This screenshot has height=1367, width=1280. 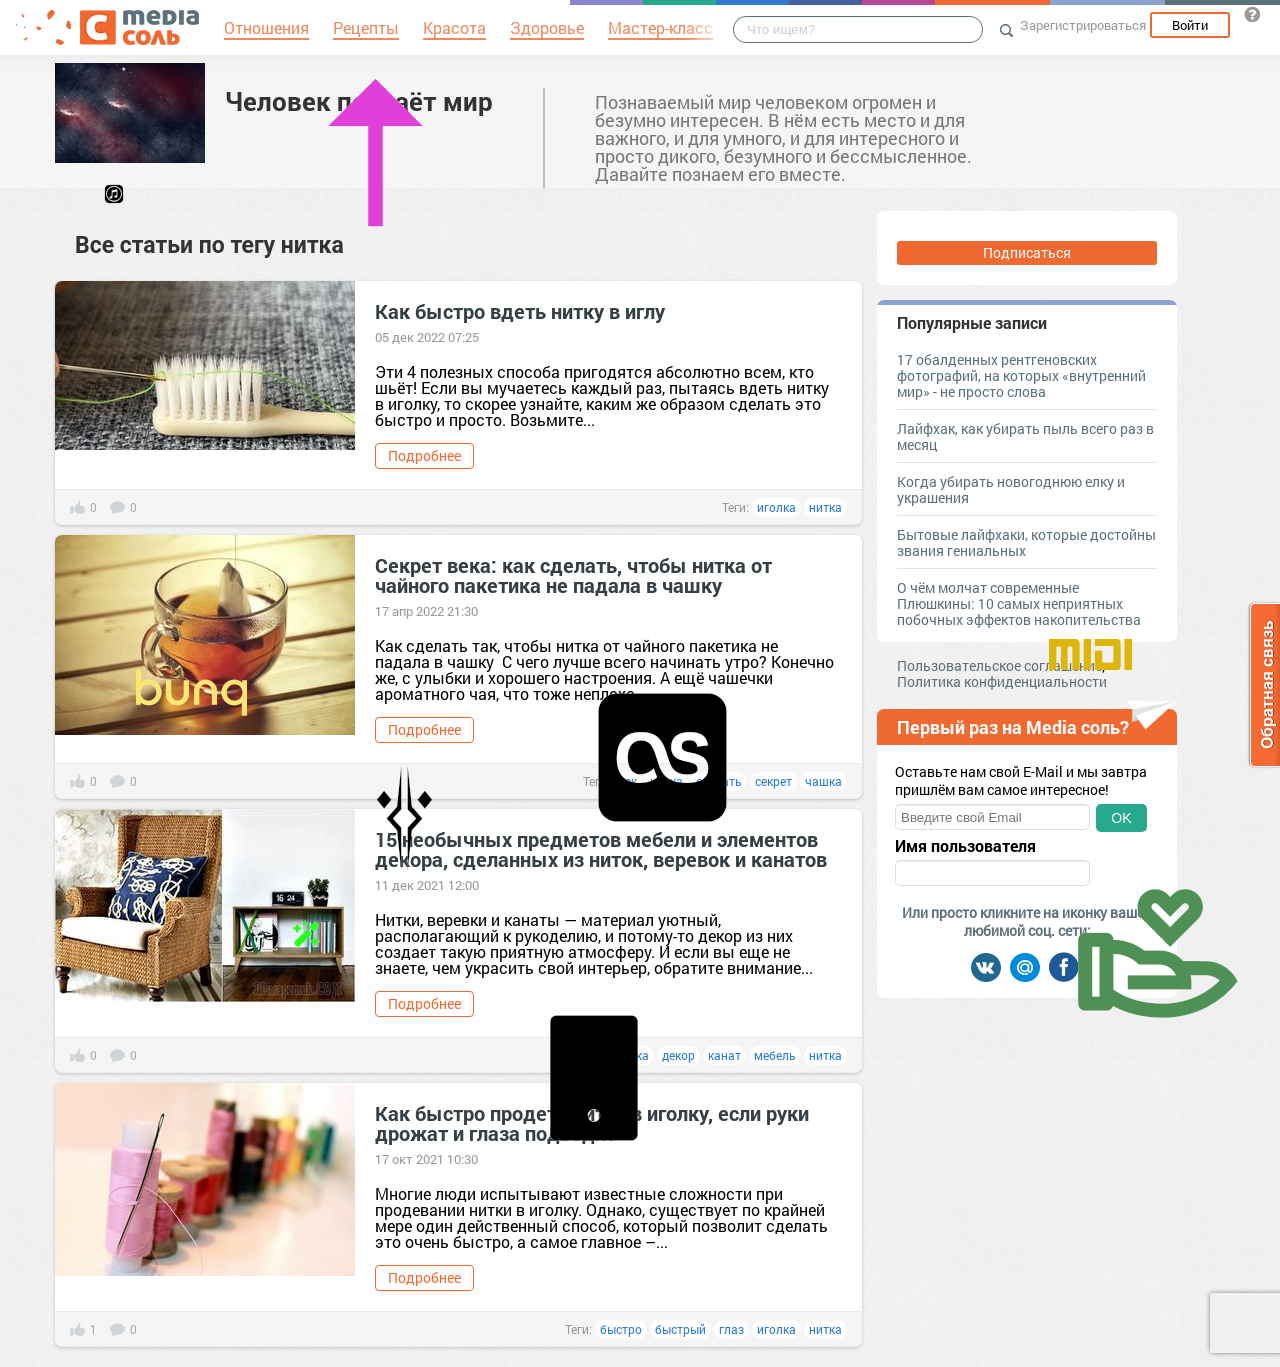 I want to click on open the bunq banking app, so click(x=191, y=692).